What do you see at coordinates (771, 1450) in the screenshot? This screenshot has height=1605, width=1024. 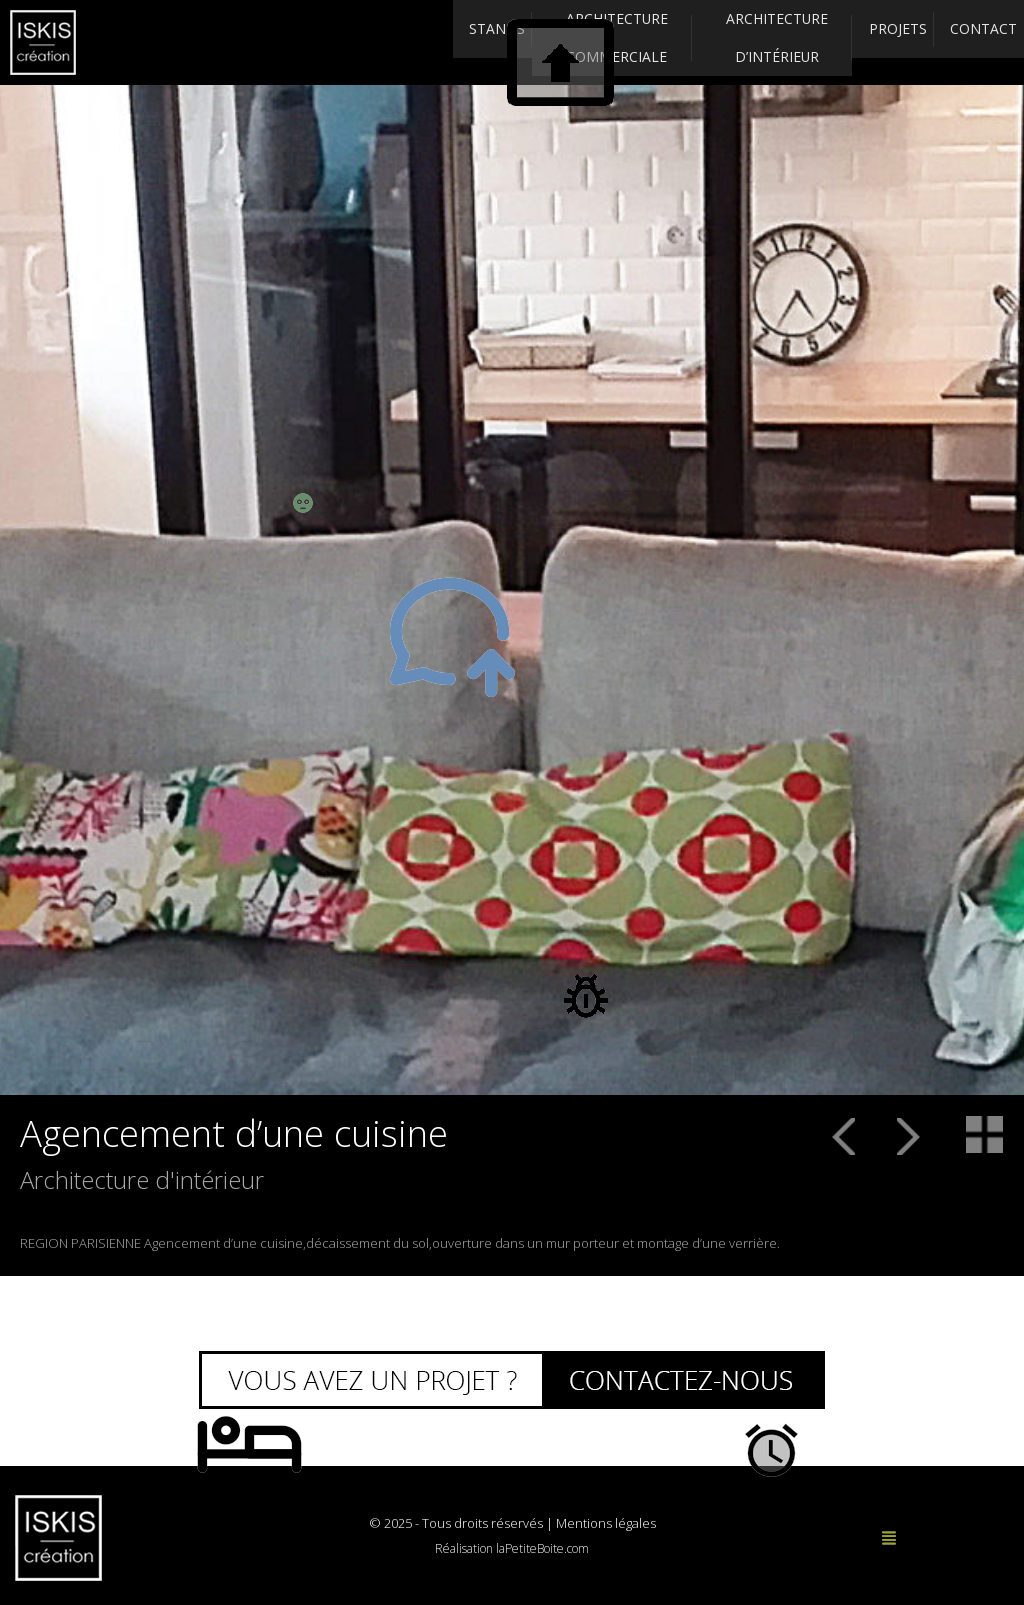 I see `view and manage alarms` at bounding box center [771, 1450].